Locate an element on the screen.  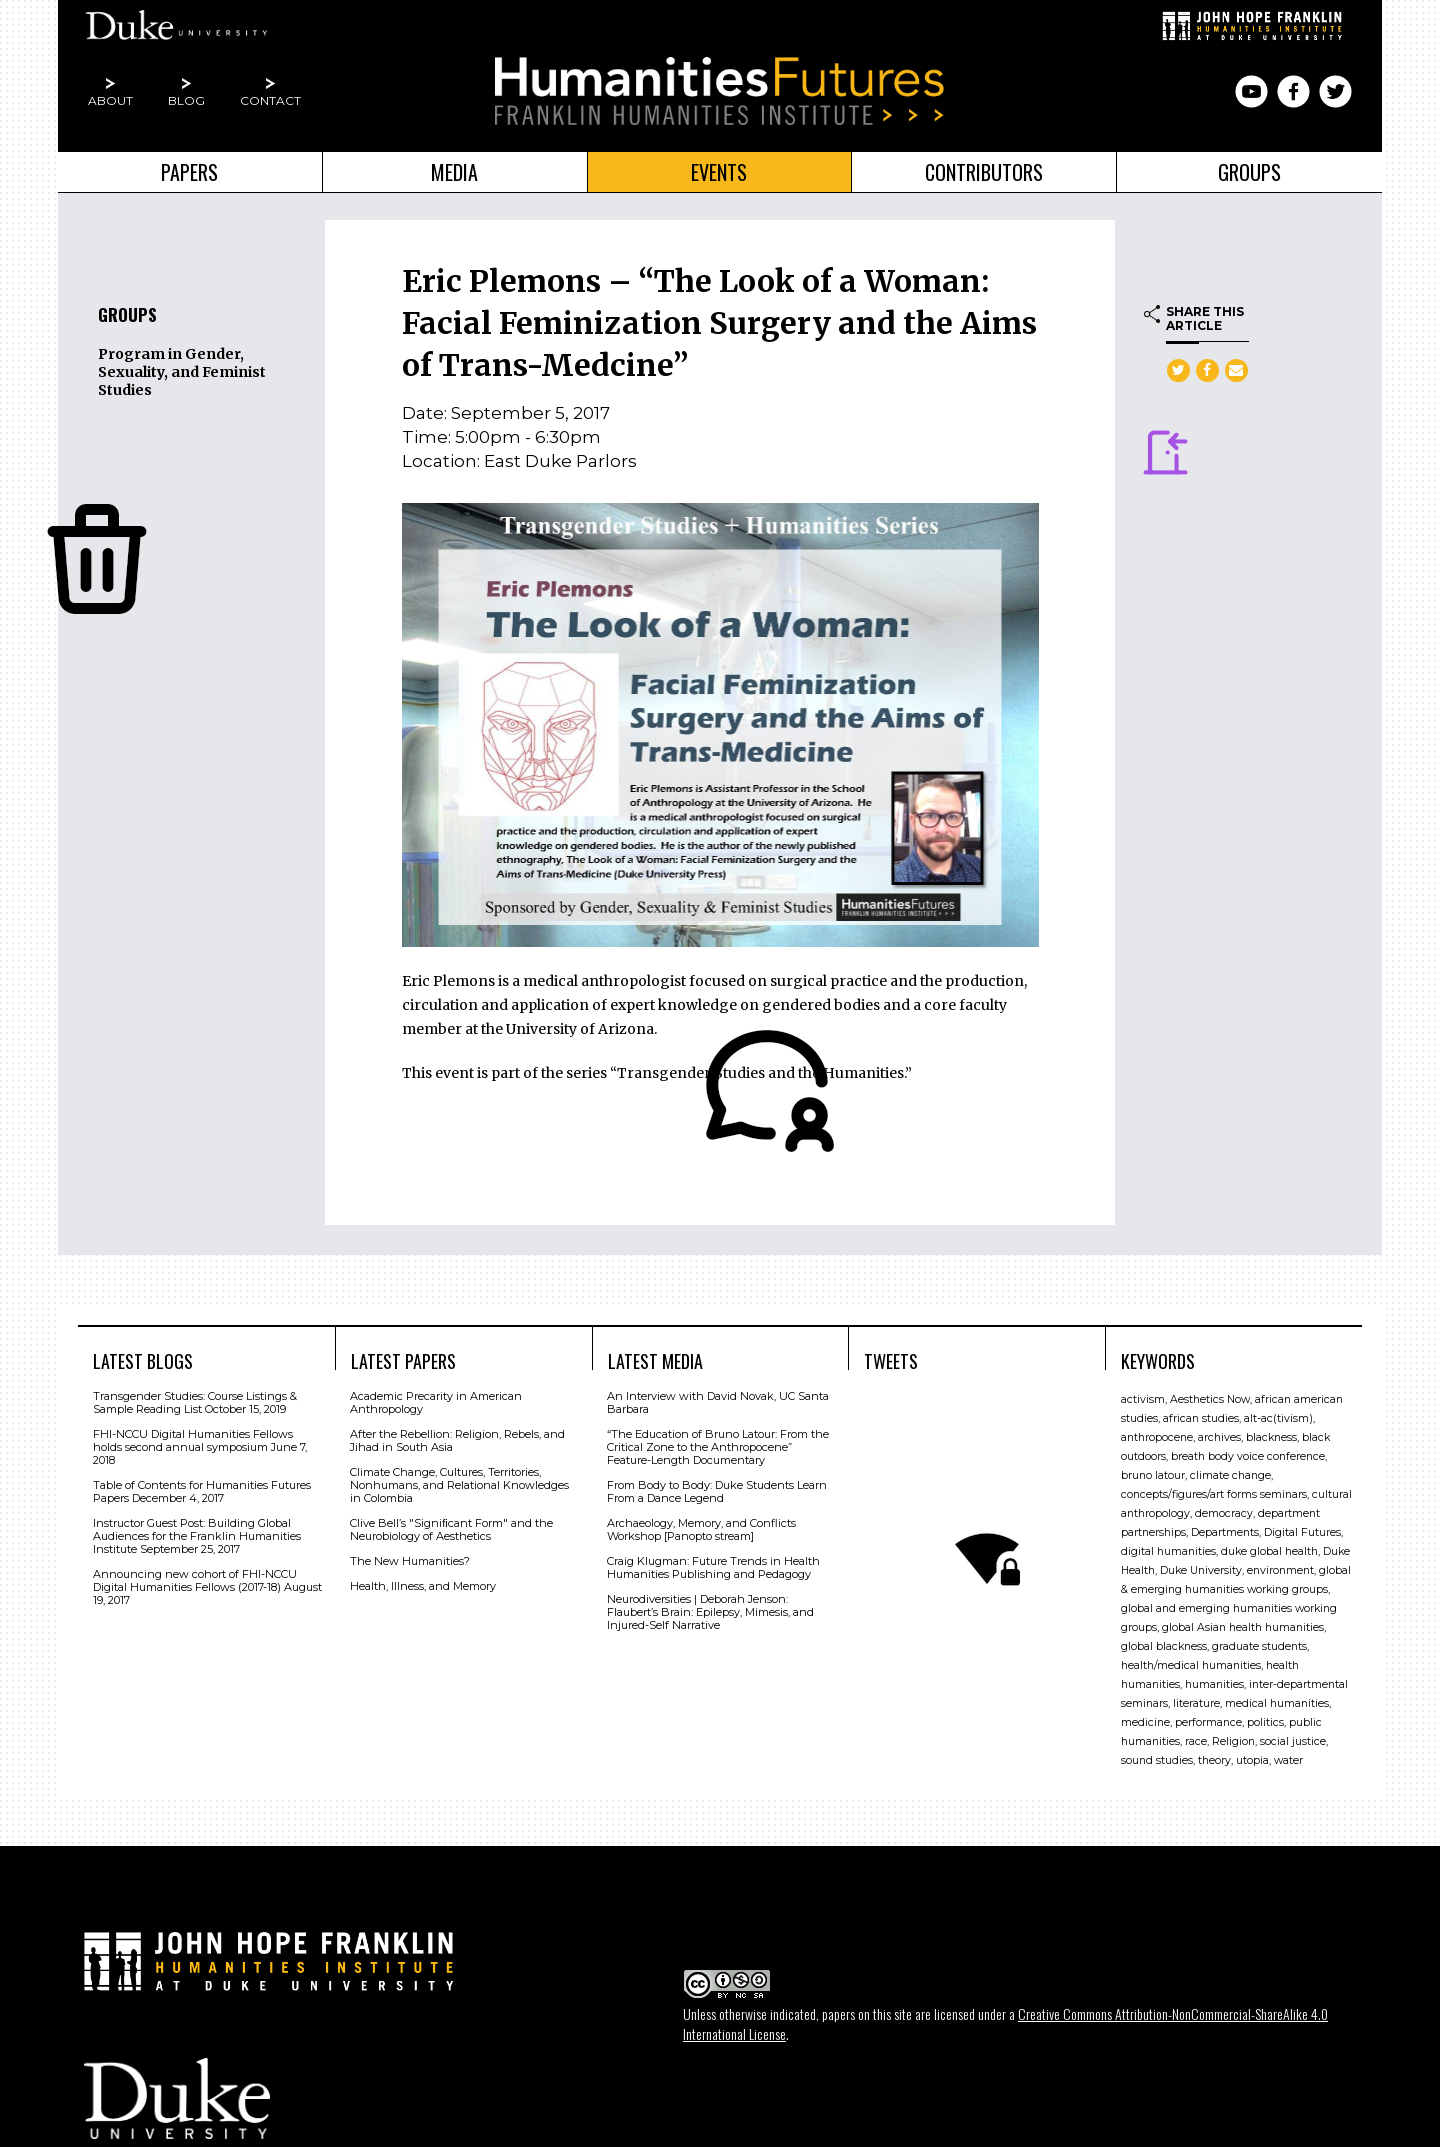
view conversation with a specific contact is located at coordinates (767, 1085).